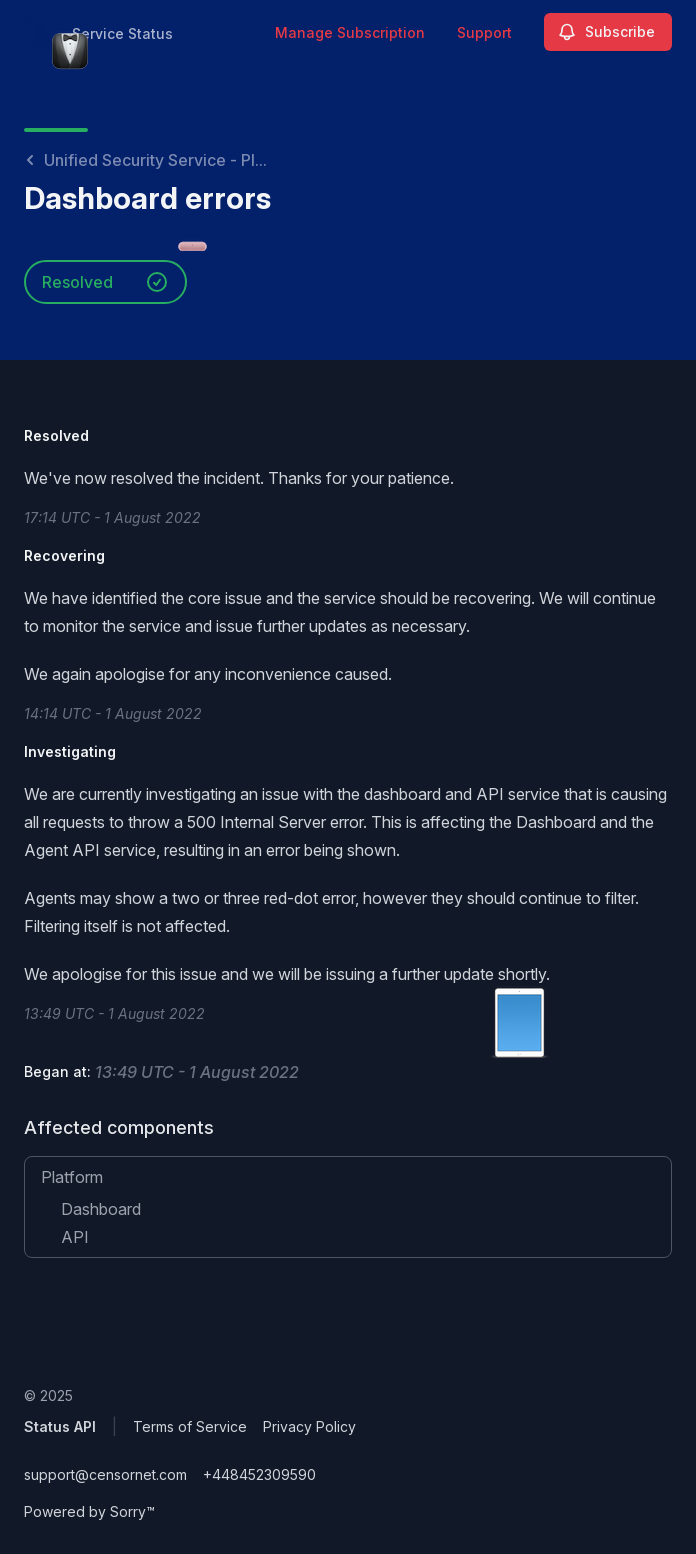  Describe the element at coordinates (519, 1022) in the screenshot. I see `connected ipad pro device` at that location.